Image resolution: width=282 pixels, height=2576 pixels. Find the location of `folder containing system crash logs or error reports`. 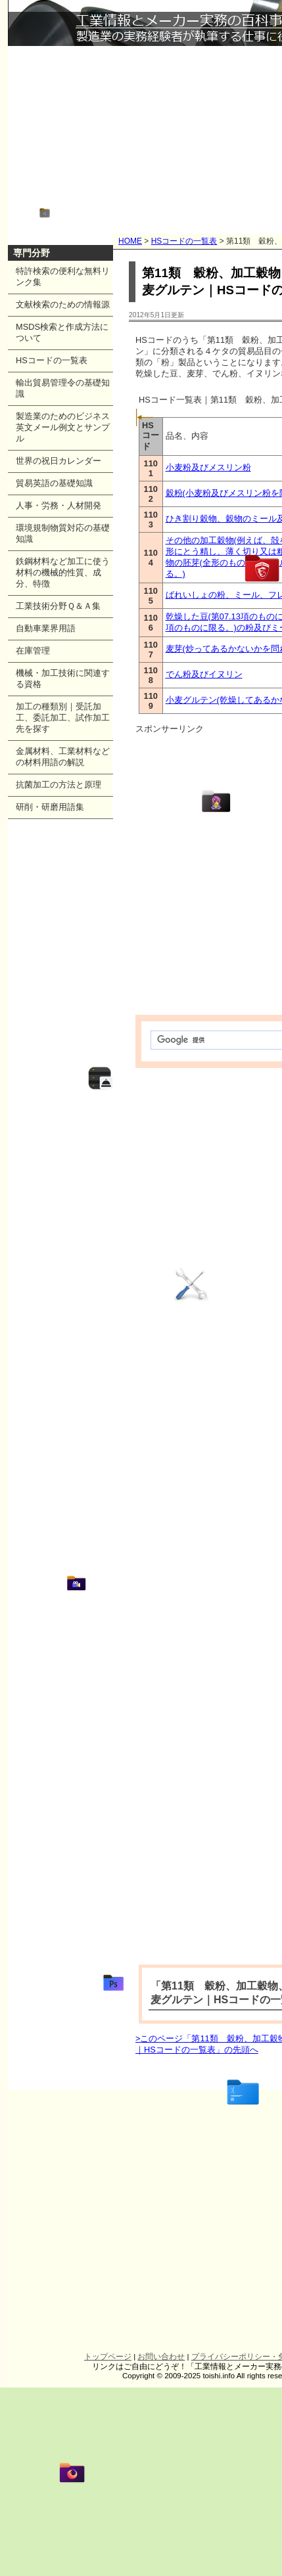

folder containing system crash logs or error reports is located at coordinates (243, 2093).